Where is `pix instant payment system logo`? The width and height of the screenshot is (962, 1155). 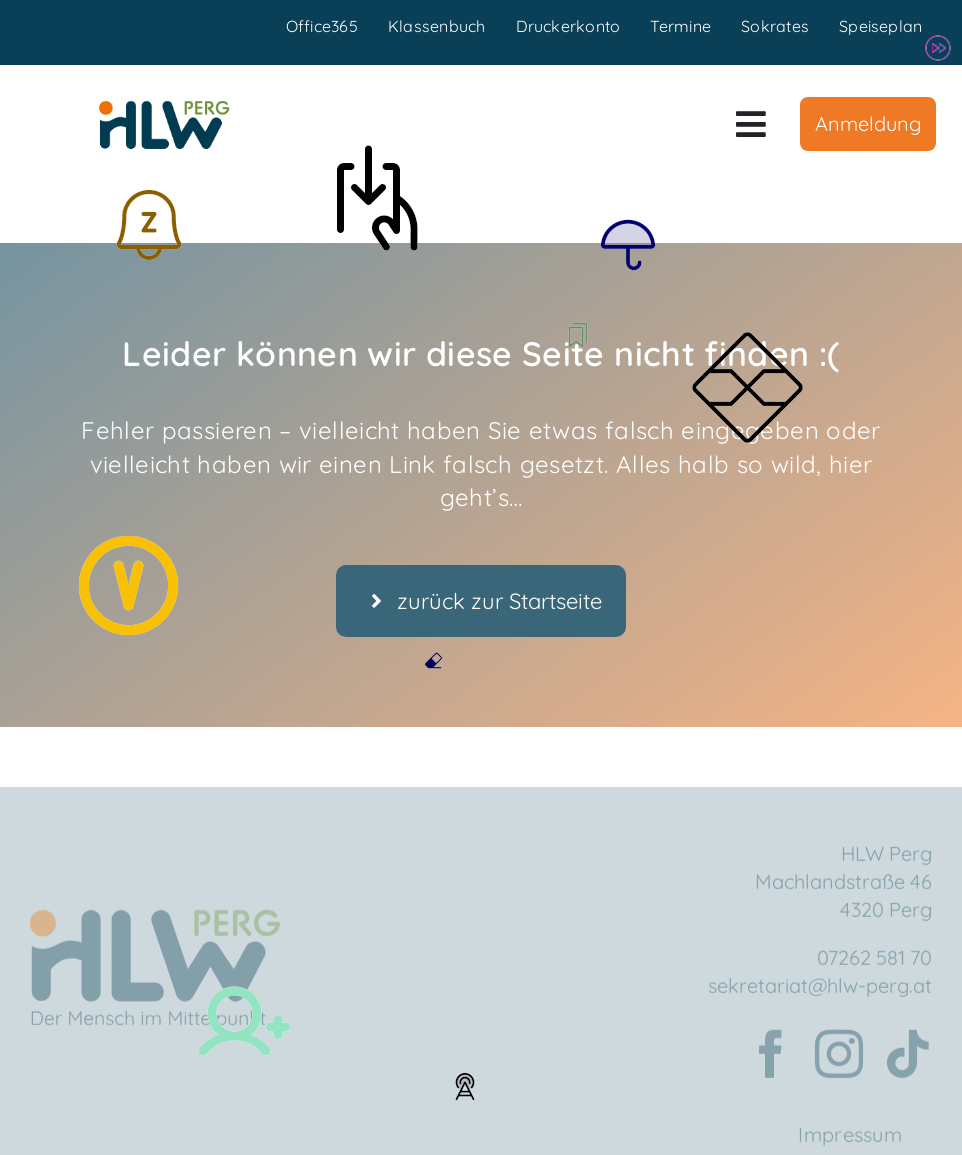
pix instant payment system logo is located at coordinates (747, 387).